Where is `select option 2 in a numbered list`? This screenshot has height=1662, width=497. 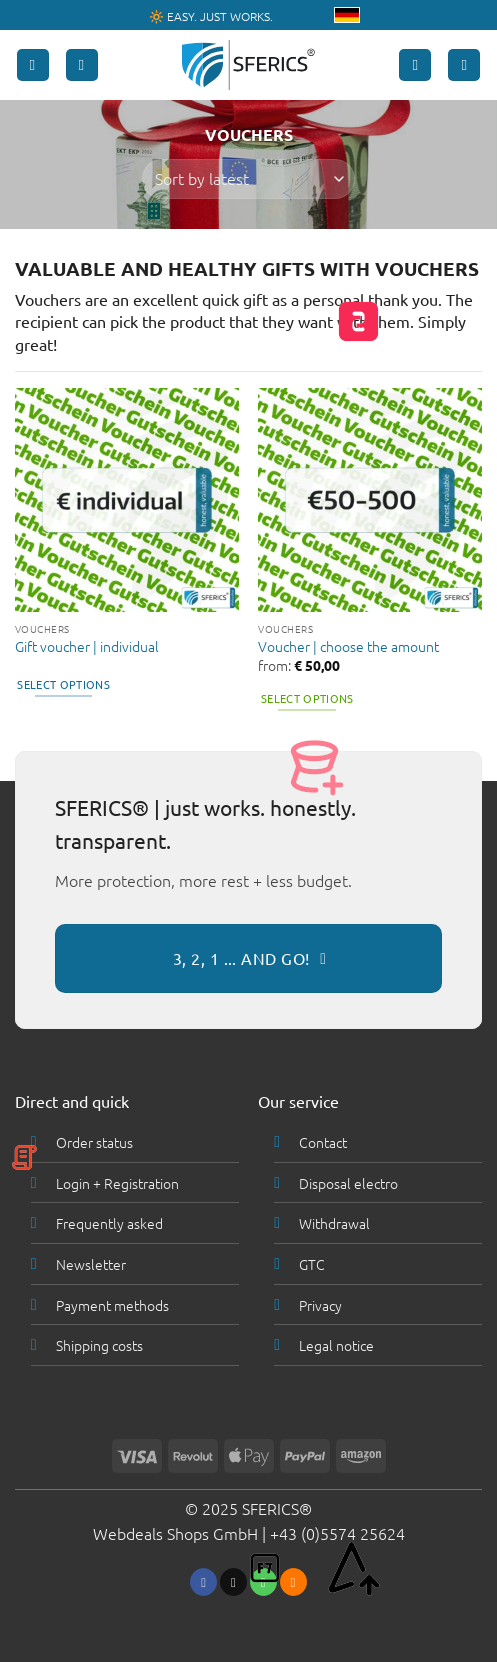
select option 2 in a numbered list is located at coordinates (358, 321).